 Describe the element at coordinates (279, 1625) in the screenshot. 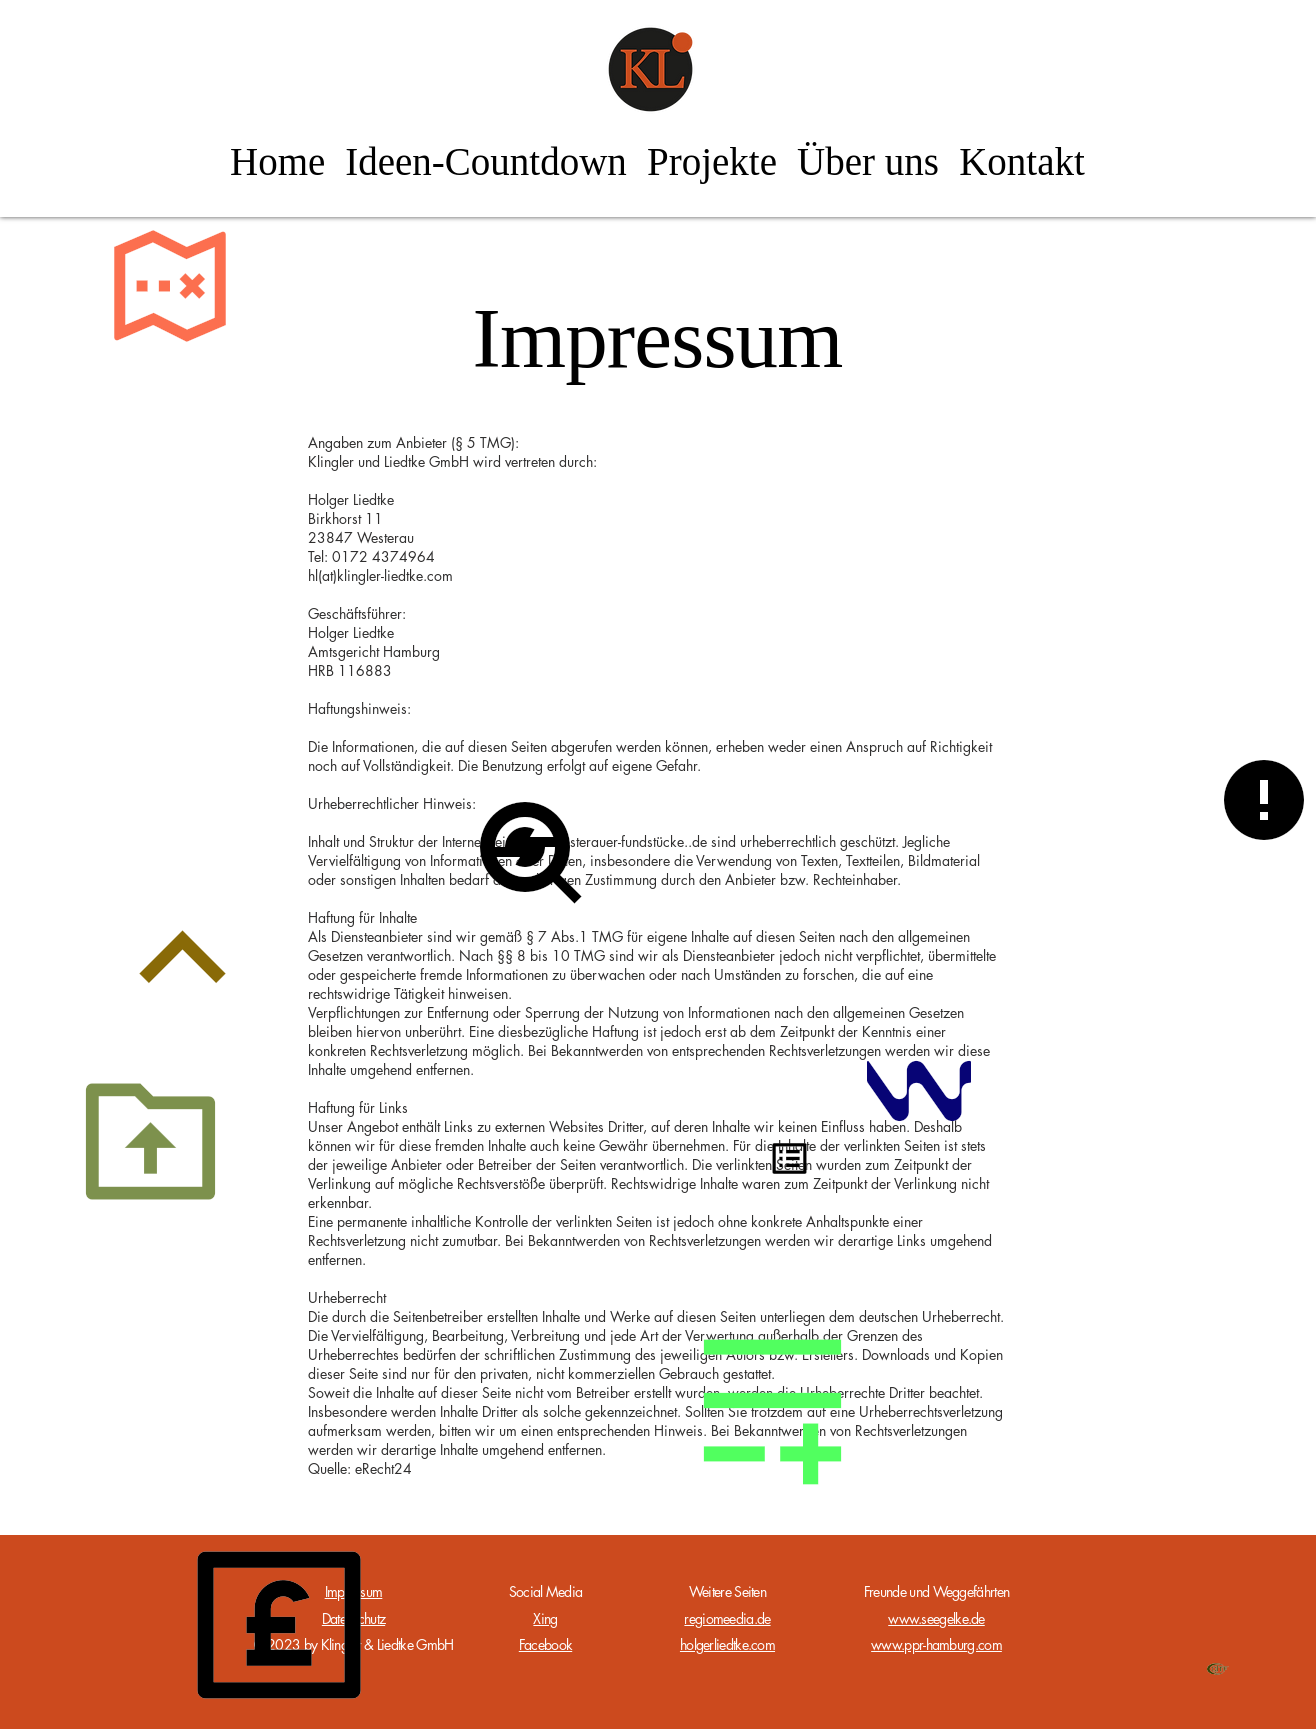

I see `view balance in british pounds` at that location.